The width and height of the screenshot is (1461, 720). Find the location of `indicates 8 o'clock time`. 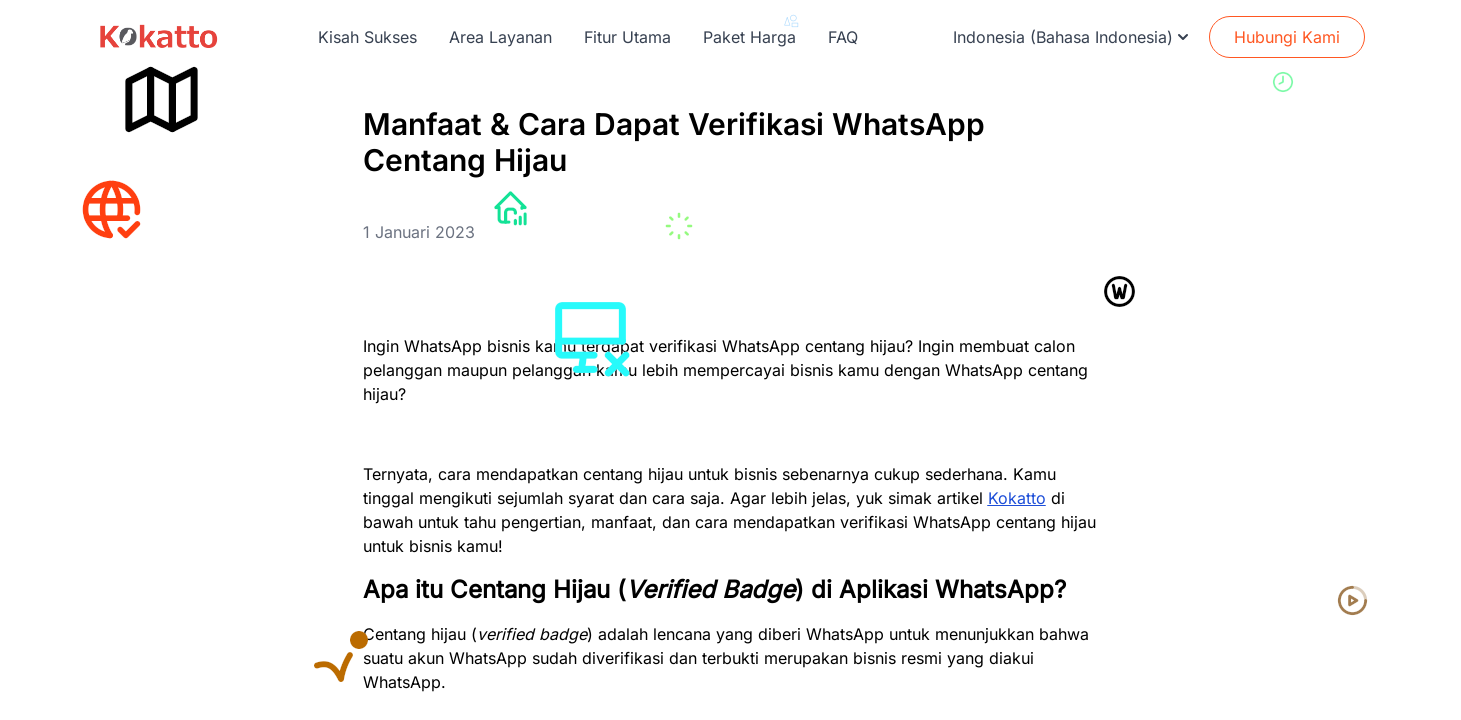

indicates 8 o'clock time is located at coordinates (1283, 82).